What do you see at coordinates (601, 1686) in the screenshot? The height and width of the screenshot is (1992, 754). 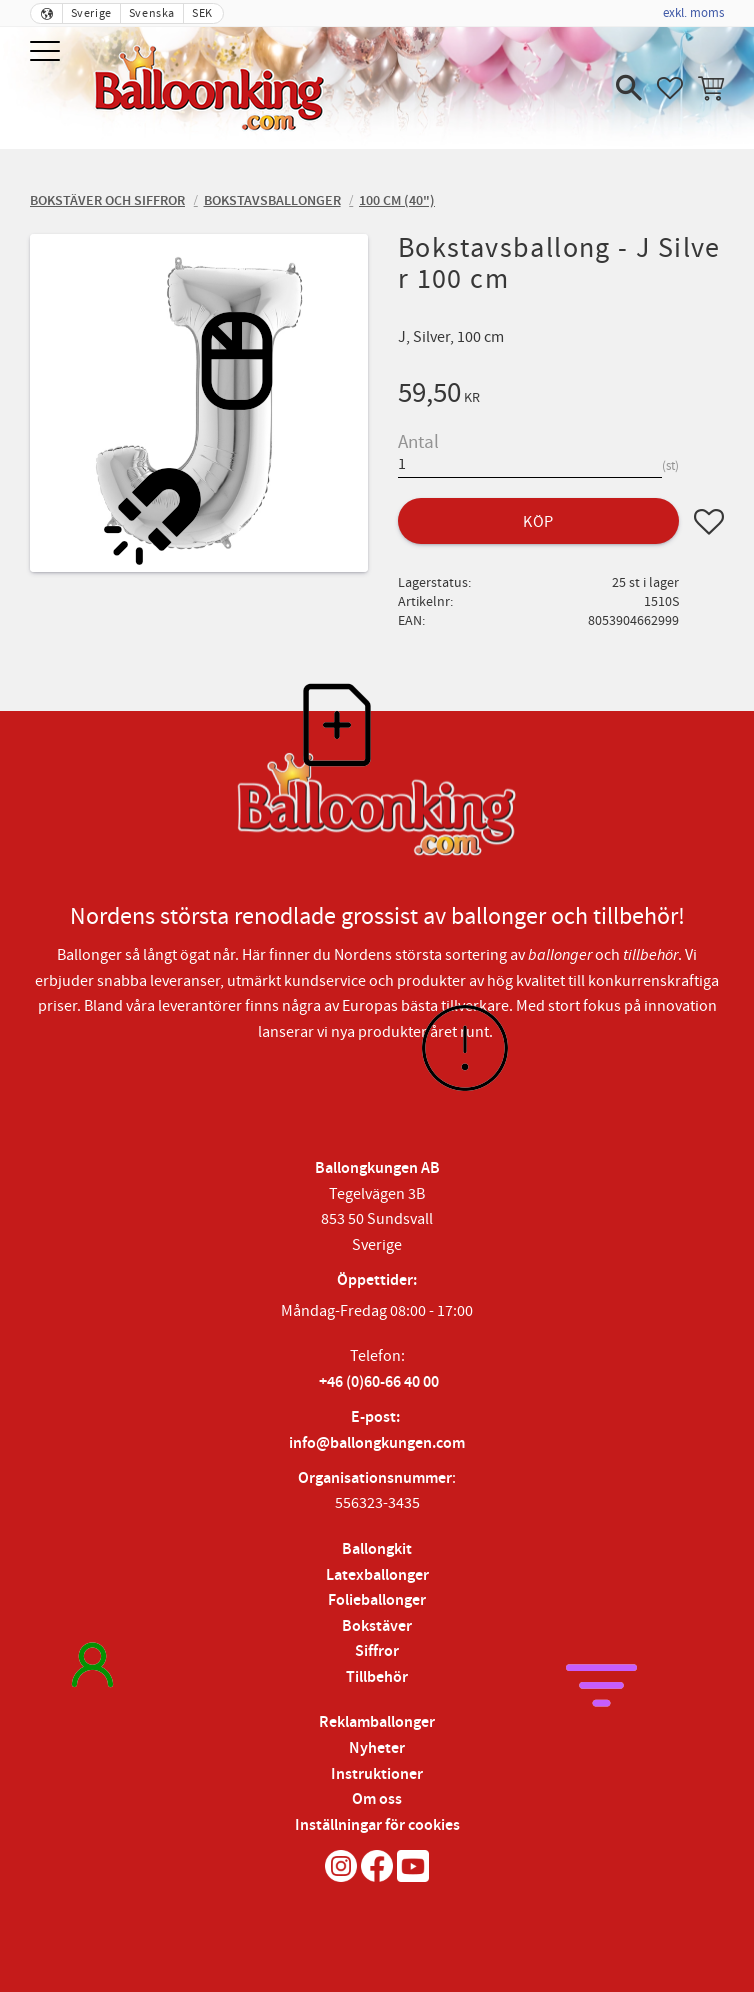 I see `filter or sort list items` at bounding box center [601, 1686].